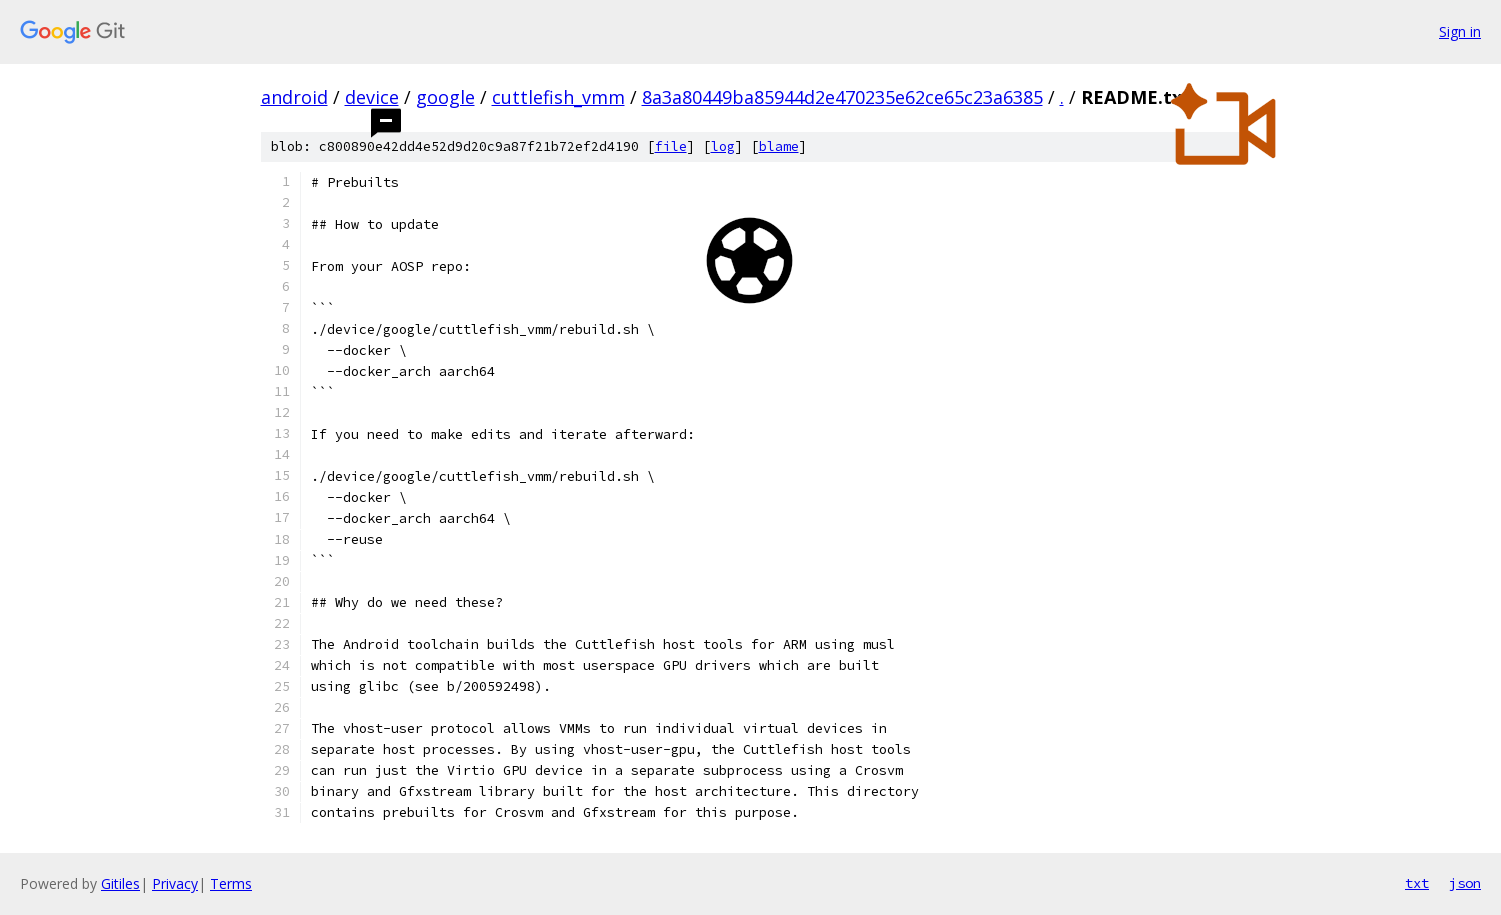 The width and height of the screenshot is (1501, 915). What do you see at coordinates (1225, 128) in the screenshot?
I see `enable AI-powered video features` at bounding box center [1225, 128].